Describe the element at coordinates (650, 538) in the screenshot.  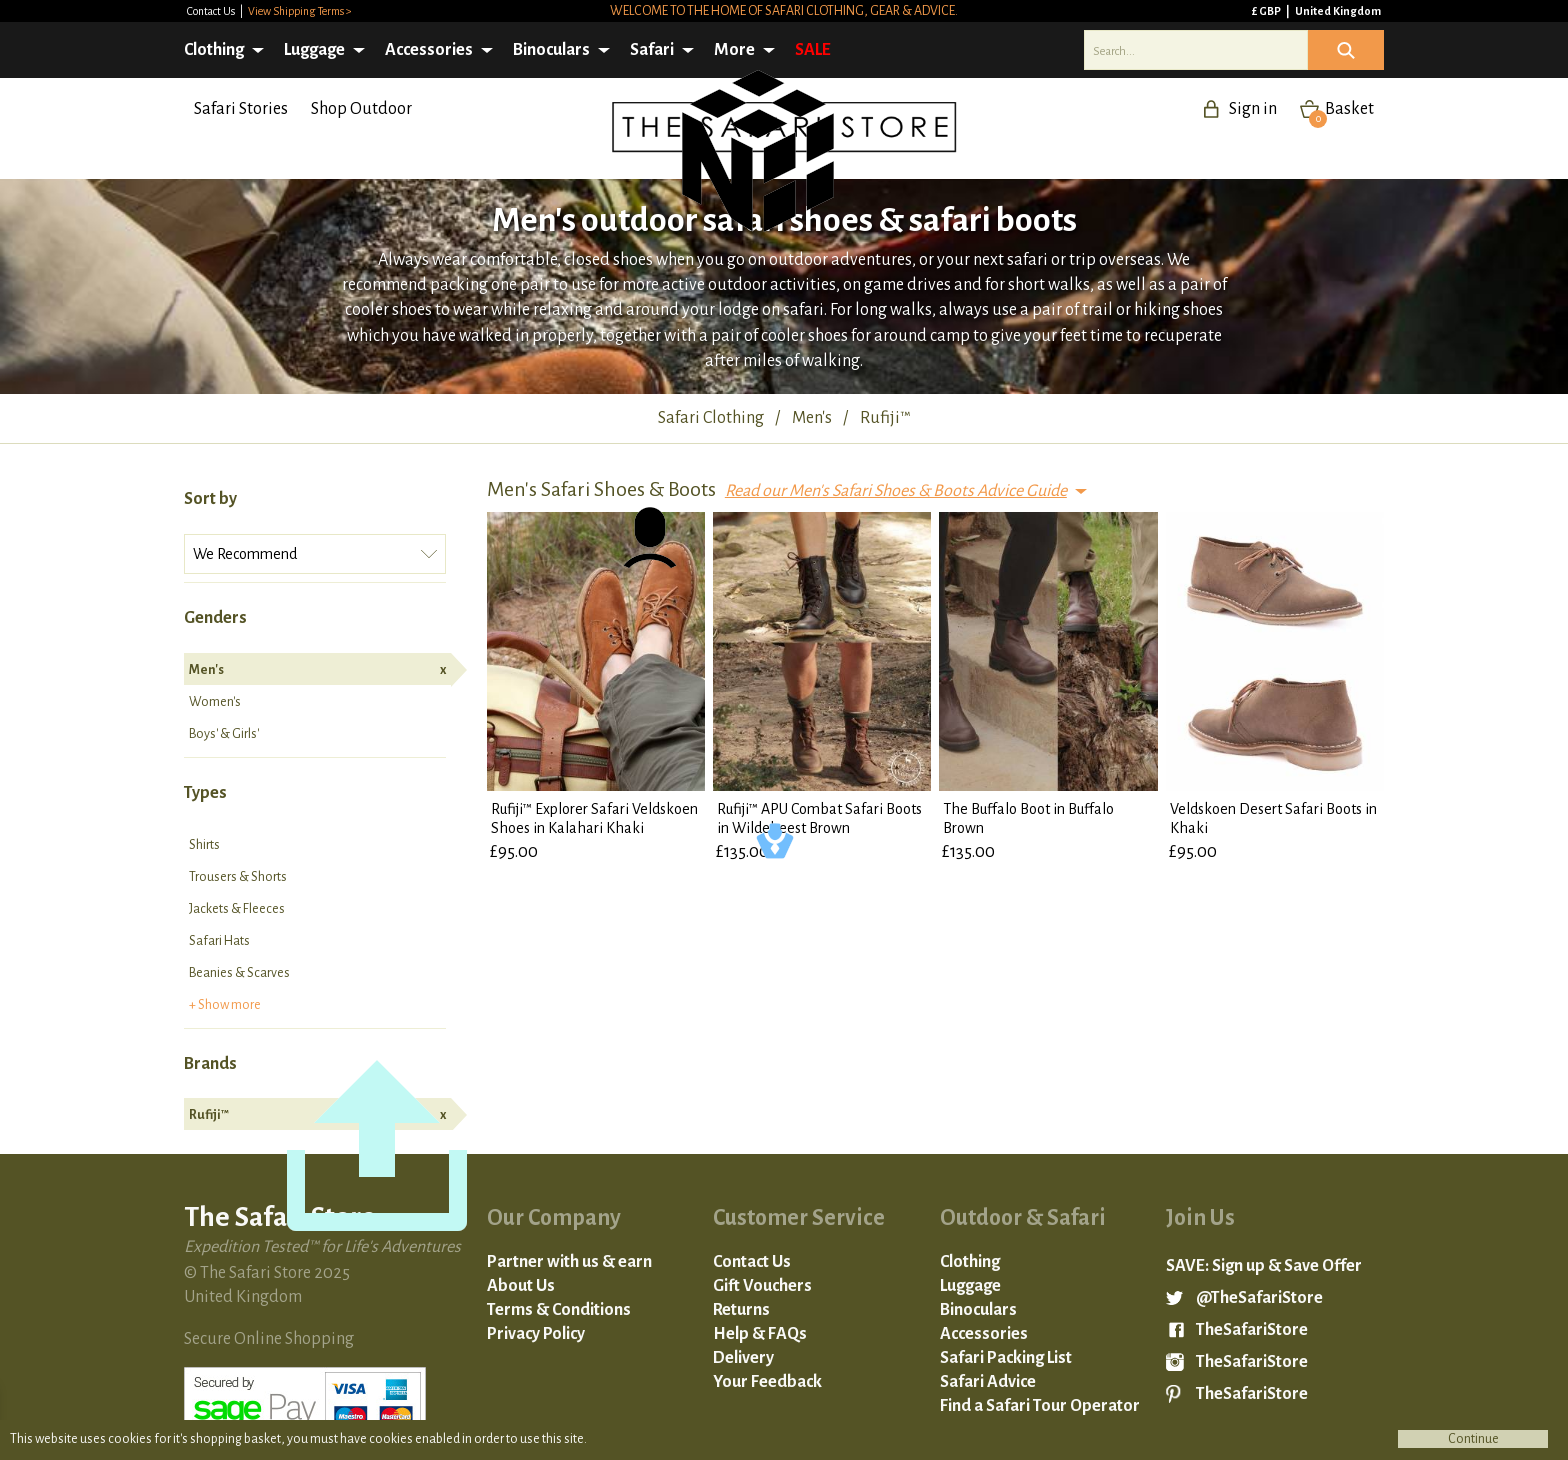
I see `view your profile` at that location.